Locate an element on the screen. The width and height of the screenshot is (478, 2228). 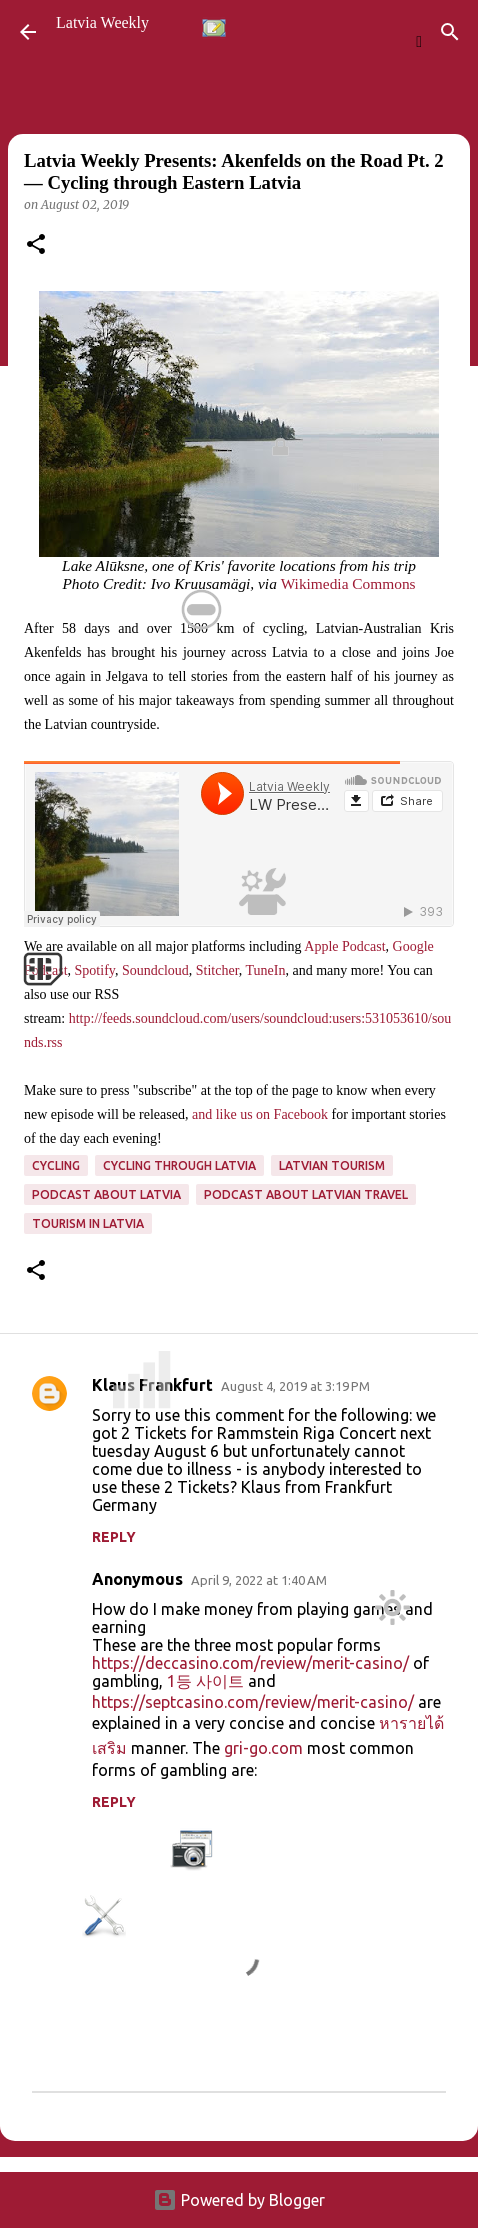
indicates no cellular signal available is located at coordinates (143, 1381).